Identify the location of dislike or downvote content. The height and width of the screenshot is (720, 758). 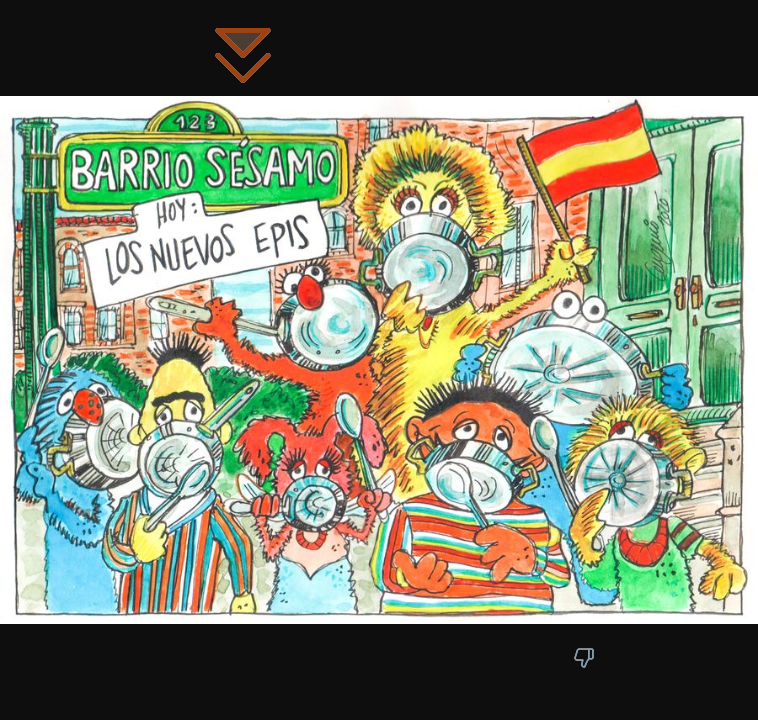
(584, 658).